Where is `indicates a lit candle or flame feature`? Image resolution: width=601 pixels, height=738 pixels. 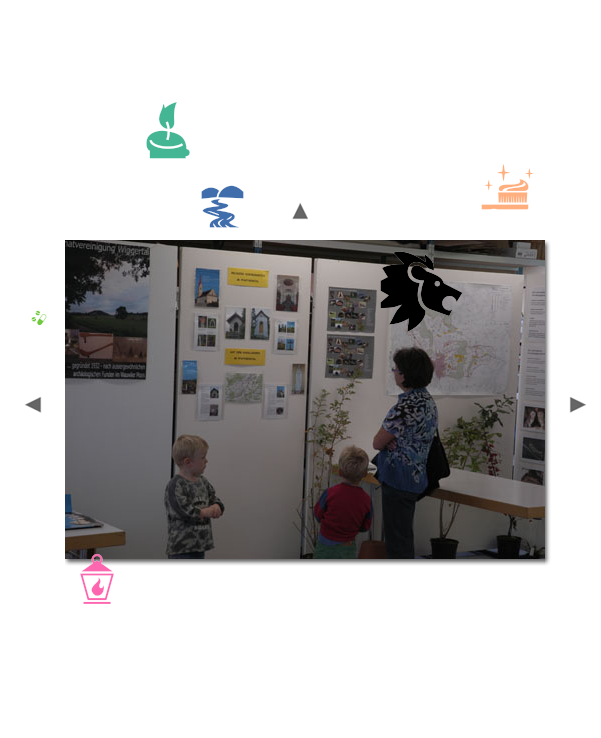 indicates a lit candle or flame feature is located at coordinates (167, 130).